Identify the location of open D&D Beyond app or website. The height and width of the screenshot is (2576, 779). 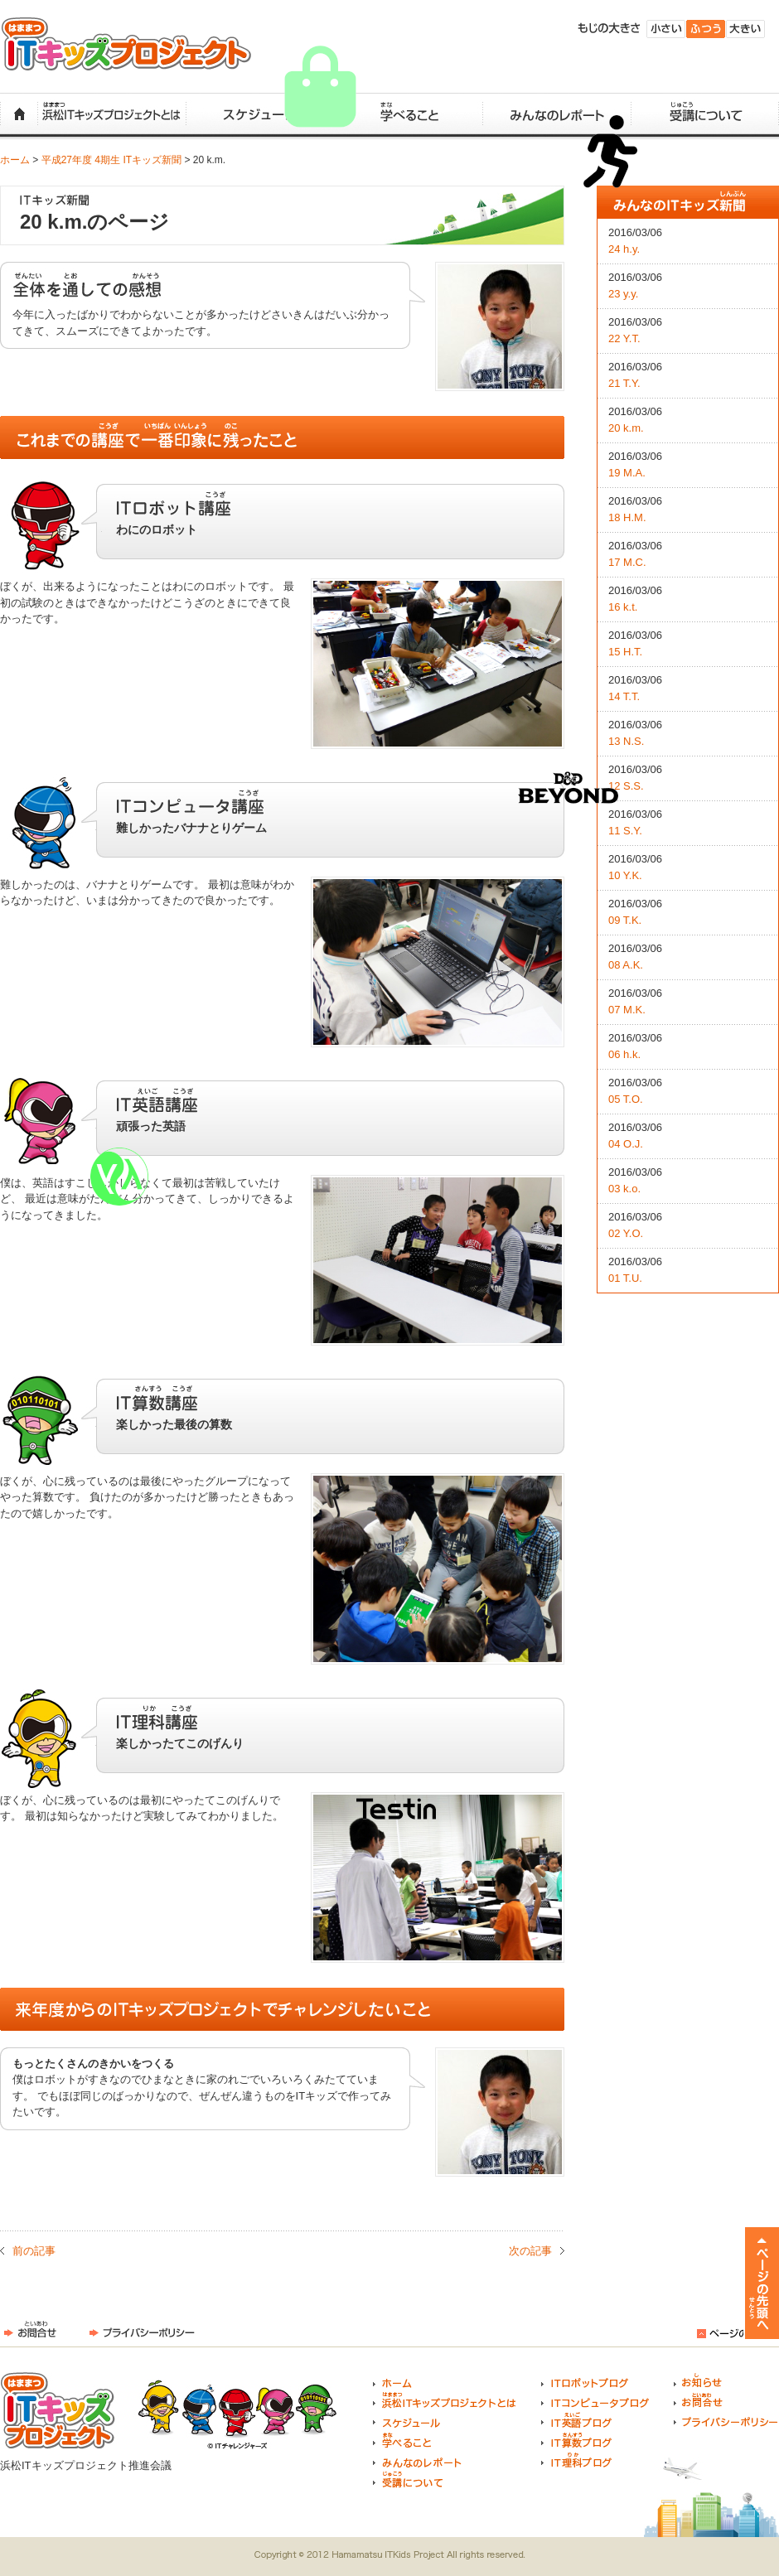
(568, 787).